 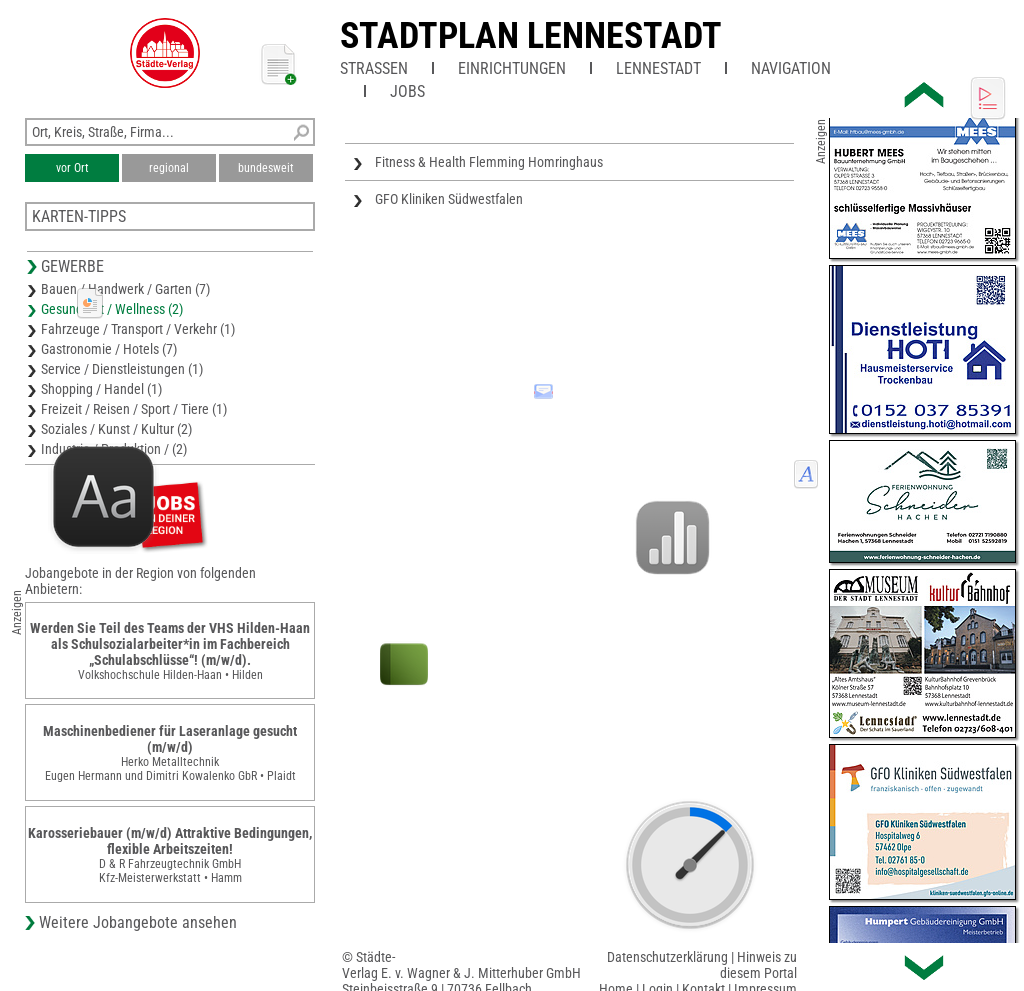 I want to click on open font book application, so click(x=103, y=498).